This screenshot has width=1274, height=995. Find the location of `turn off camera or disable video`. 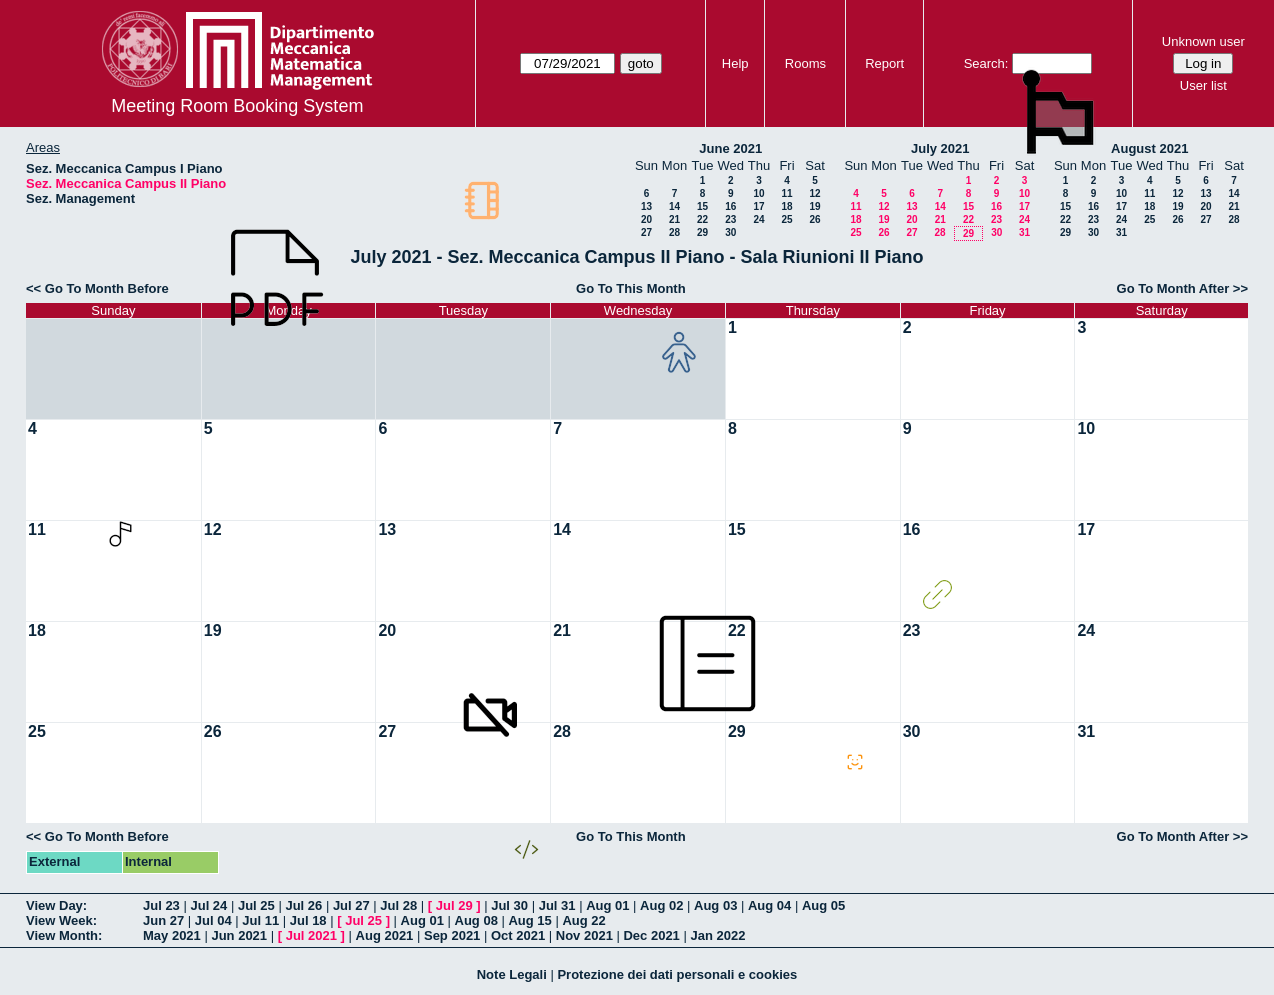

turn off camera or disable video is located at coordinates (489, 715).